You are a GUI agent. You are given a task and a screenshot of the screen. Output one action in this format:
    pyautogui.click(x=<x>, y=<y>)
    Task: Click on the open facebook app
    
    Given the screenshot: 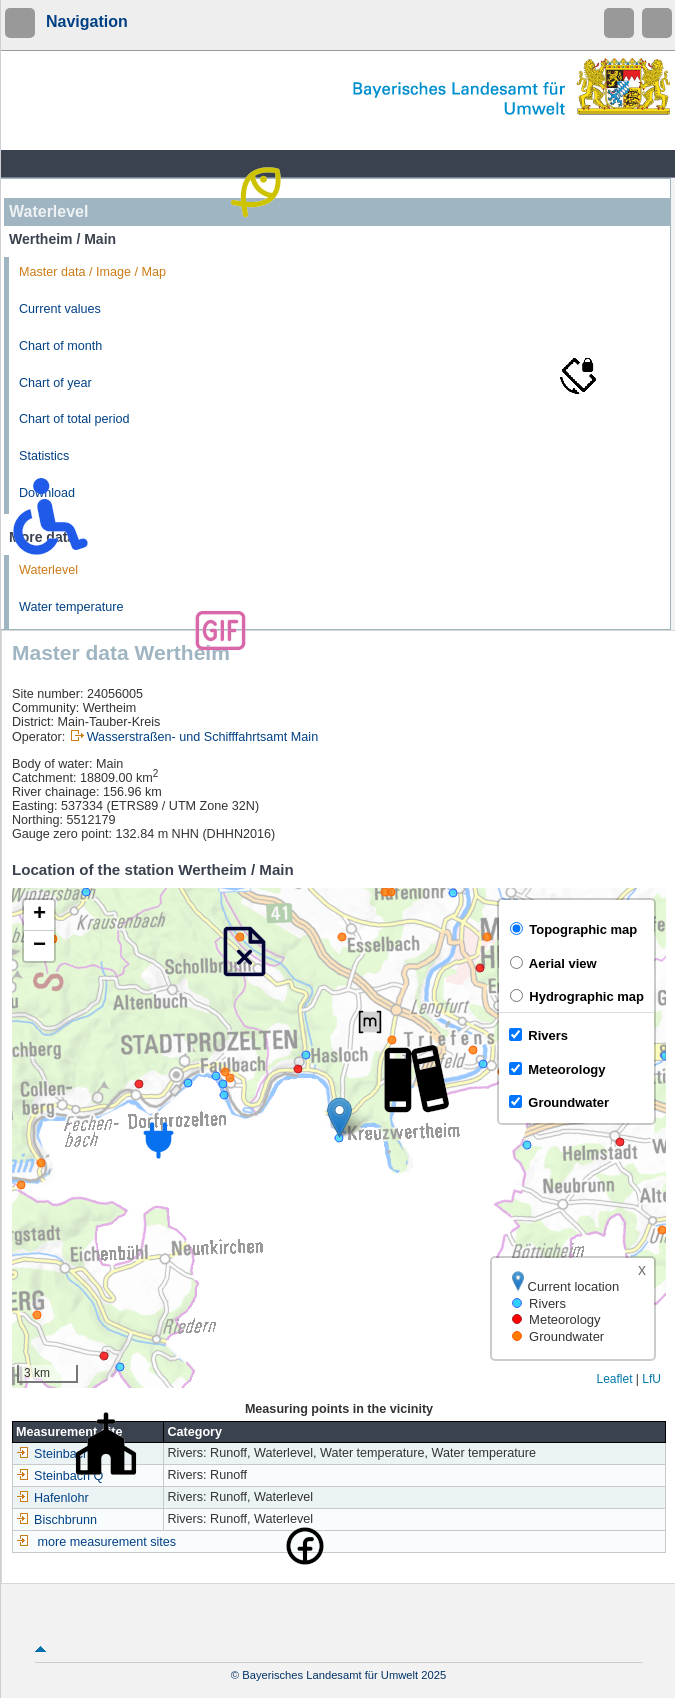 What is the action you would take?
    pyautogui.click(x=305, y=1546)
    